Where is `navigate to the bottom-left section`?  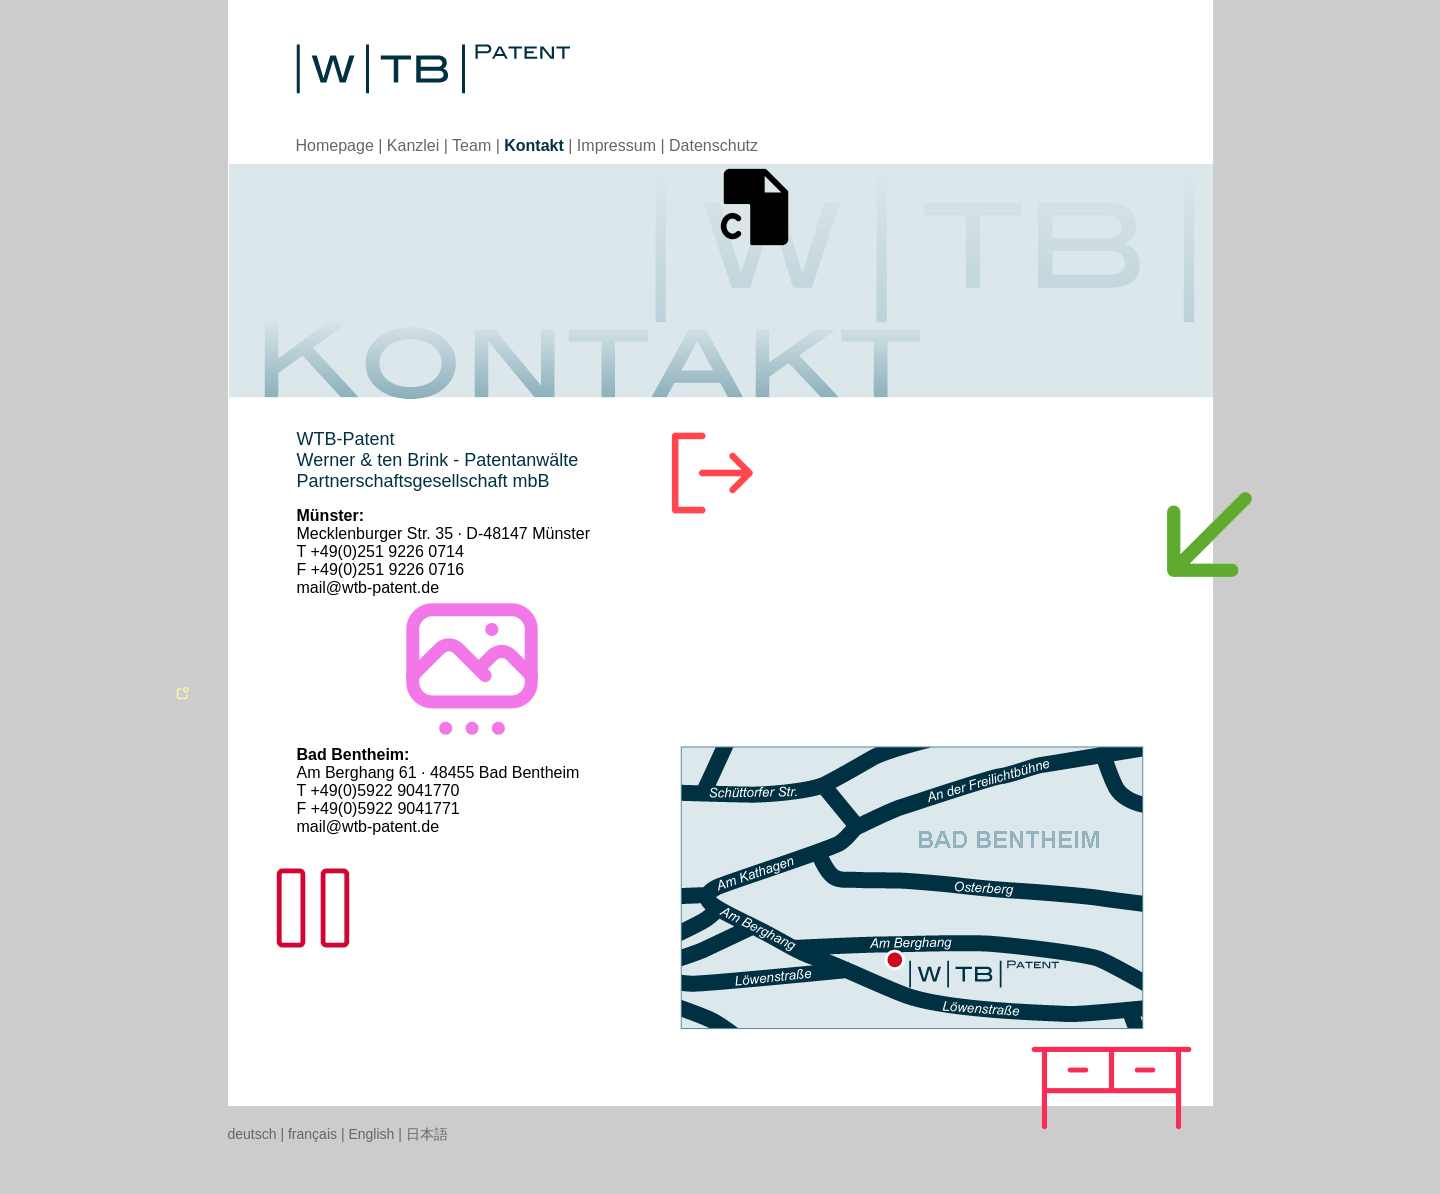 navigate to the bottom-left section is located at coordinates (1209, 534).